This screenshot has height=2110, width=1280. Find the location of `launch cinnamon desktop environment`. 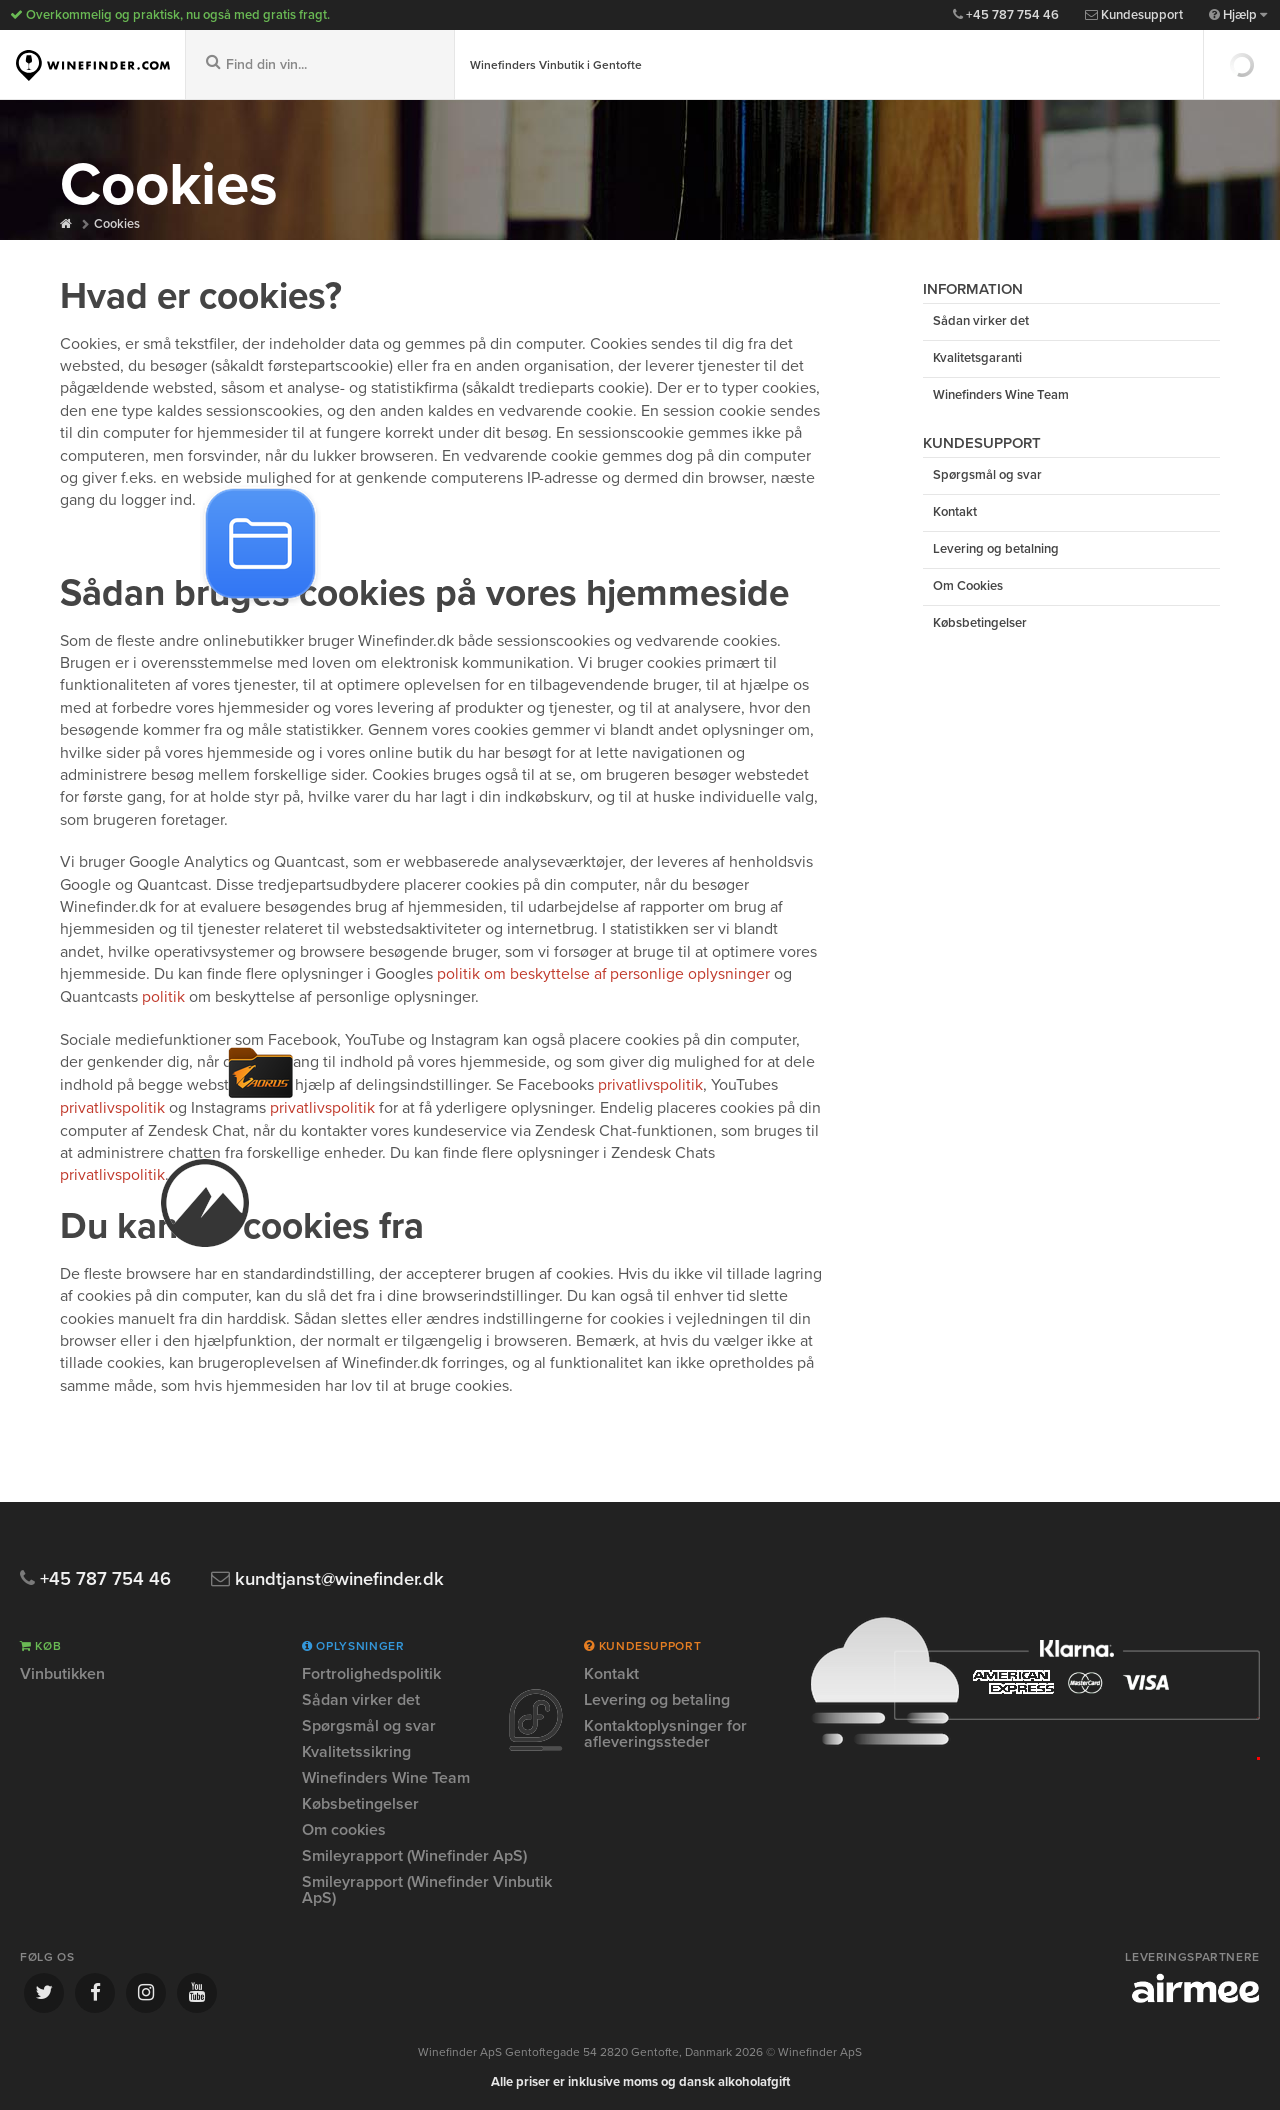

launch cinnamon desktop environment is located at coordinates (205, 1203).